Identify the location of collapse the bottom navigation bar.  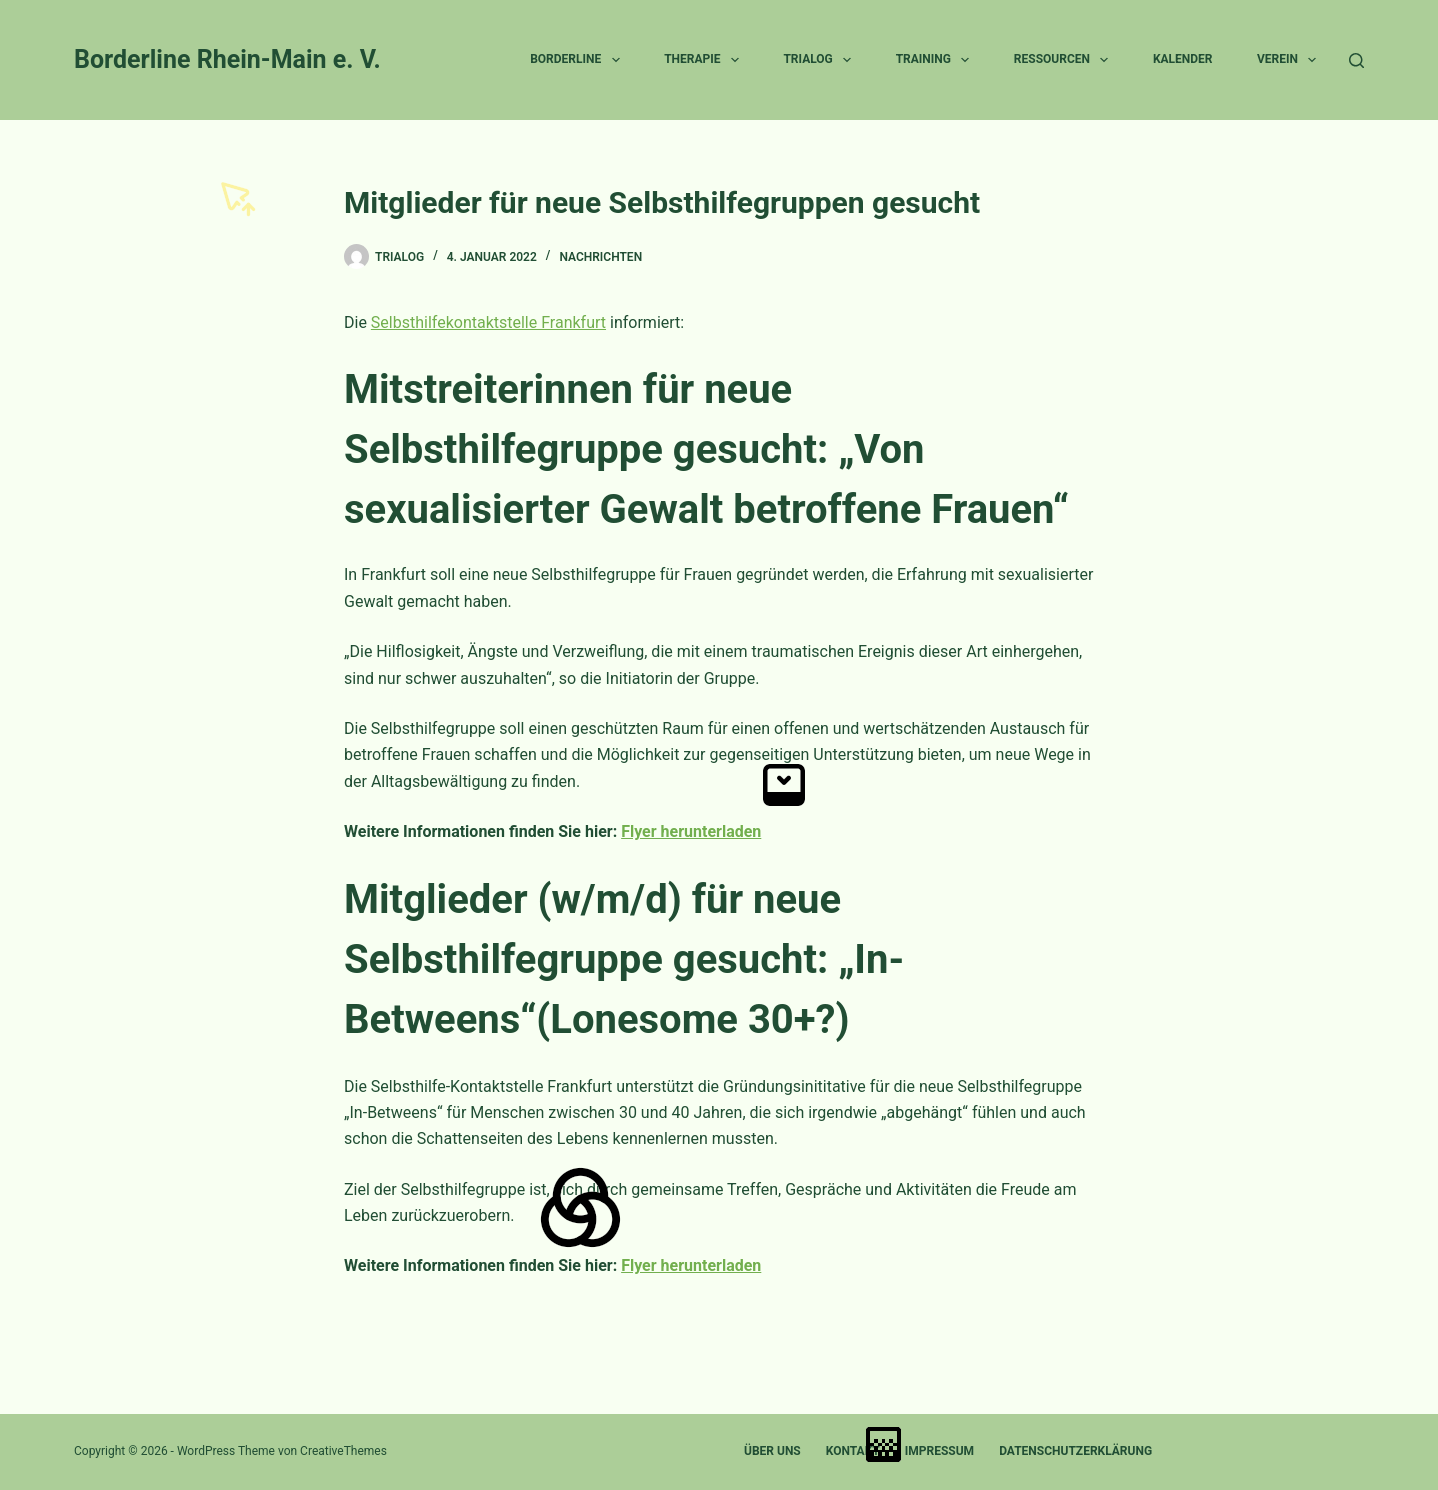
(784, 785).